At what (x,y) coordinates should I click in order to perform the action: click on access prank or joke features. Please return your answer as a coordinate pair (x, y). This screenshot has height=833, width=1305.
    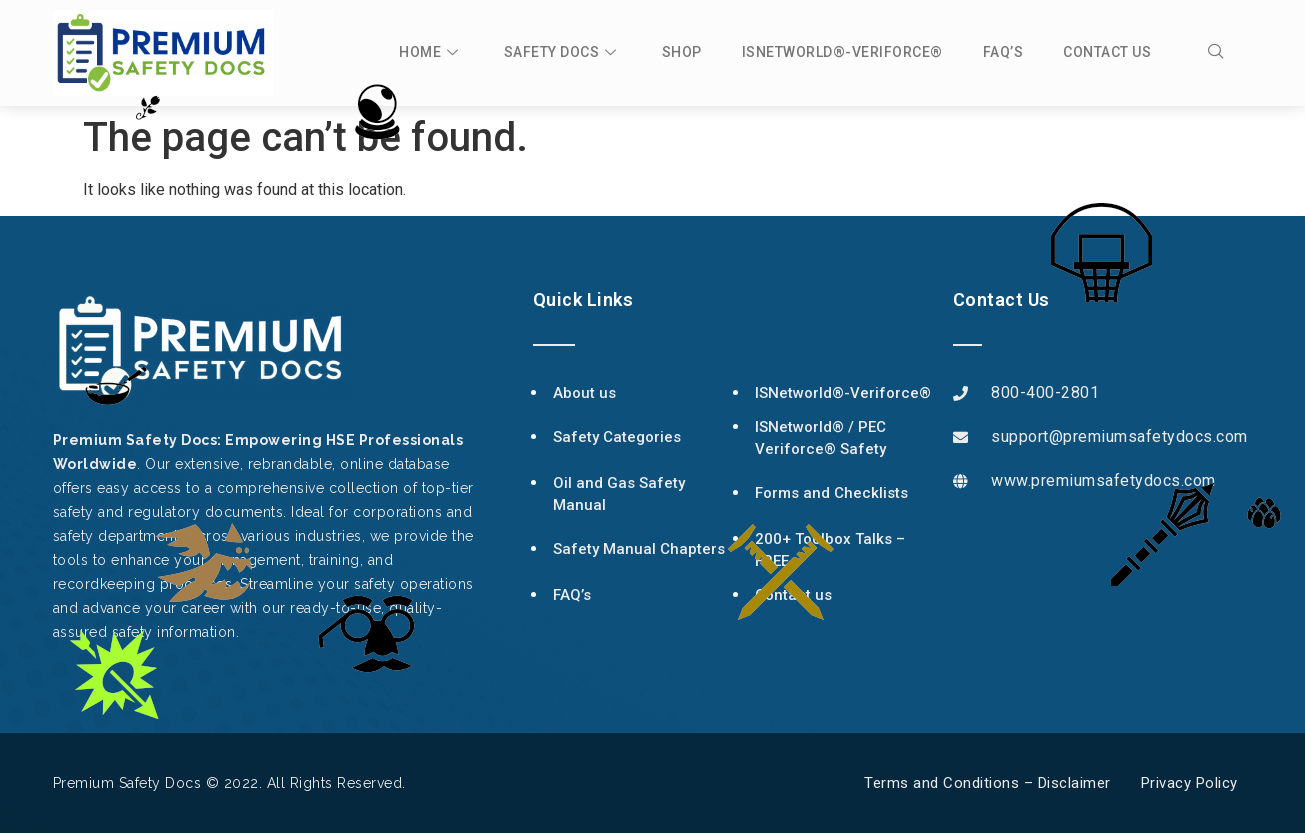
    Looking at the image, I should click on (366, 632).